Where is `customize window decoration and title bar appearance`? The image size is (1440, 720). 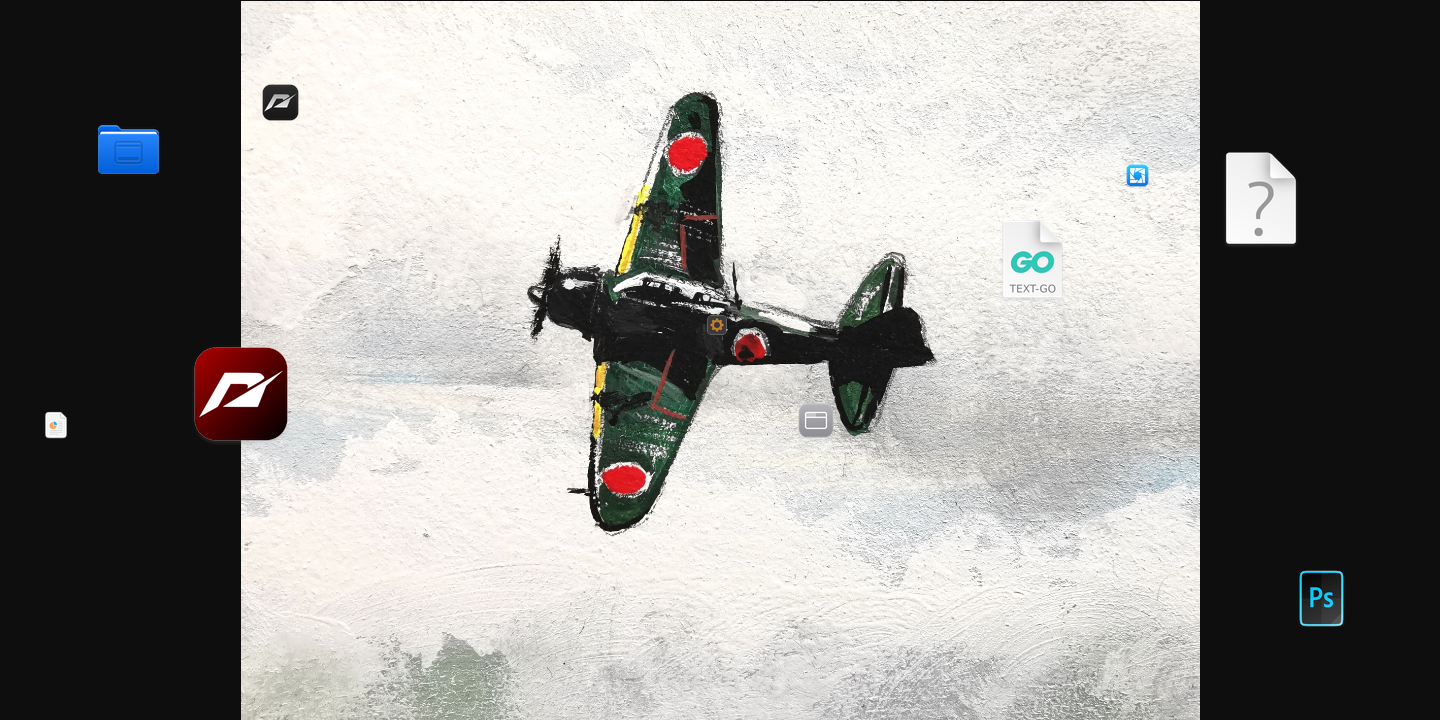 customize window decoration and title bar appearance is located at coordinates (816, 421).